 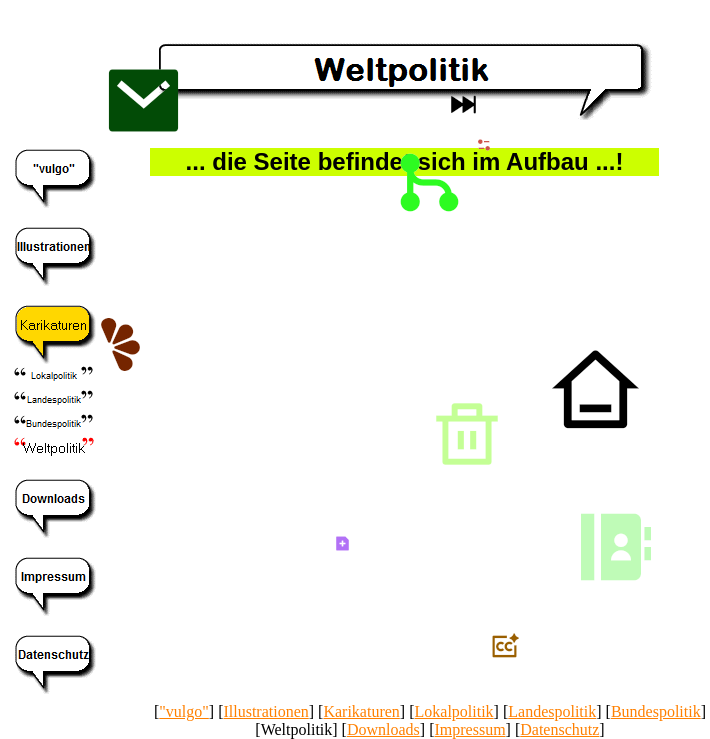 What do you see at coordinates (429, 182) in the screenshot?
I see `merge branches in a git repository` at bounding box center [429, 182].